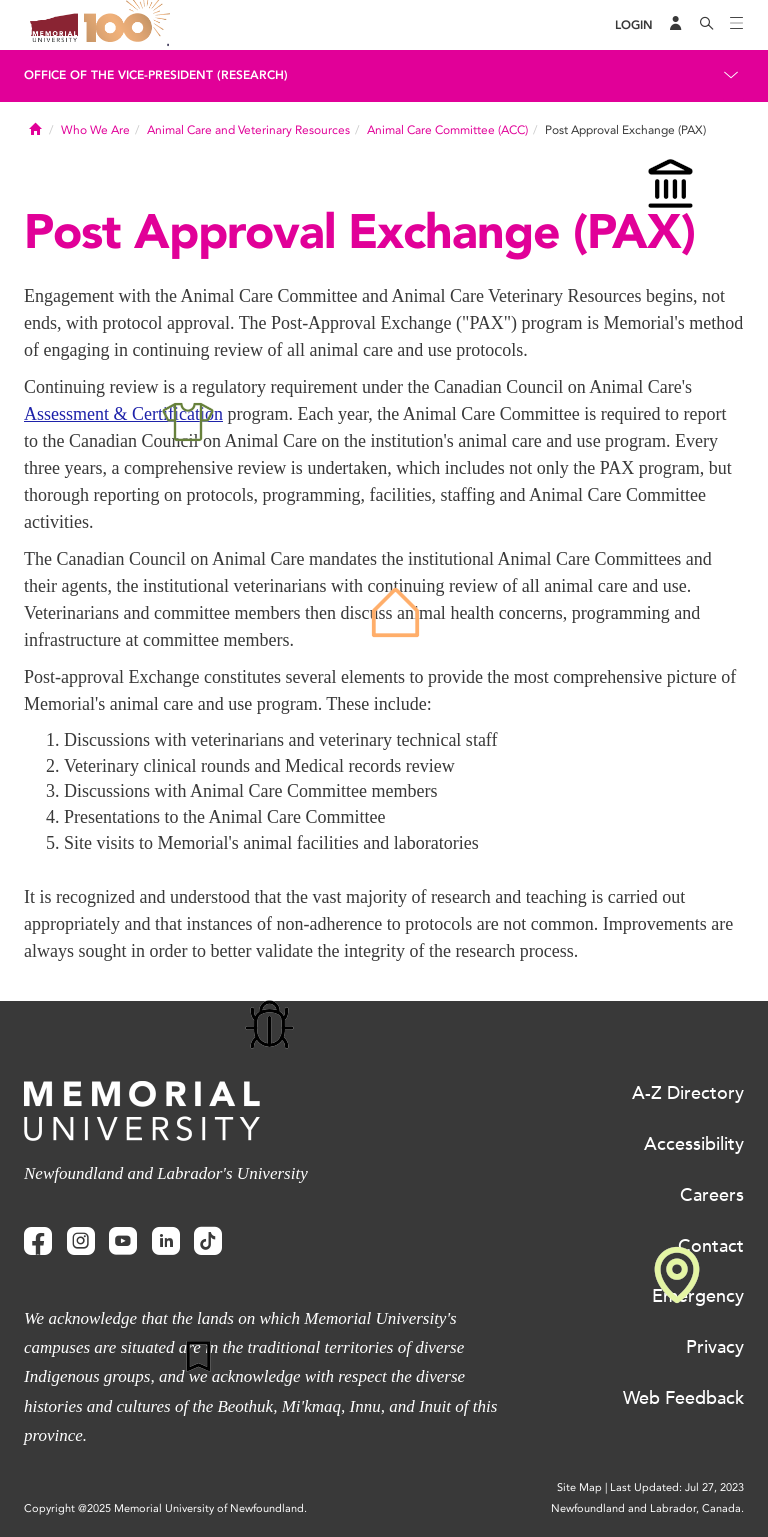 This screenshot has height=1537, width=768. What do you see at coordinates (269, 1024) in the screenshot?
I see `report a bug or issue` at bounding box center [269, 1024].